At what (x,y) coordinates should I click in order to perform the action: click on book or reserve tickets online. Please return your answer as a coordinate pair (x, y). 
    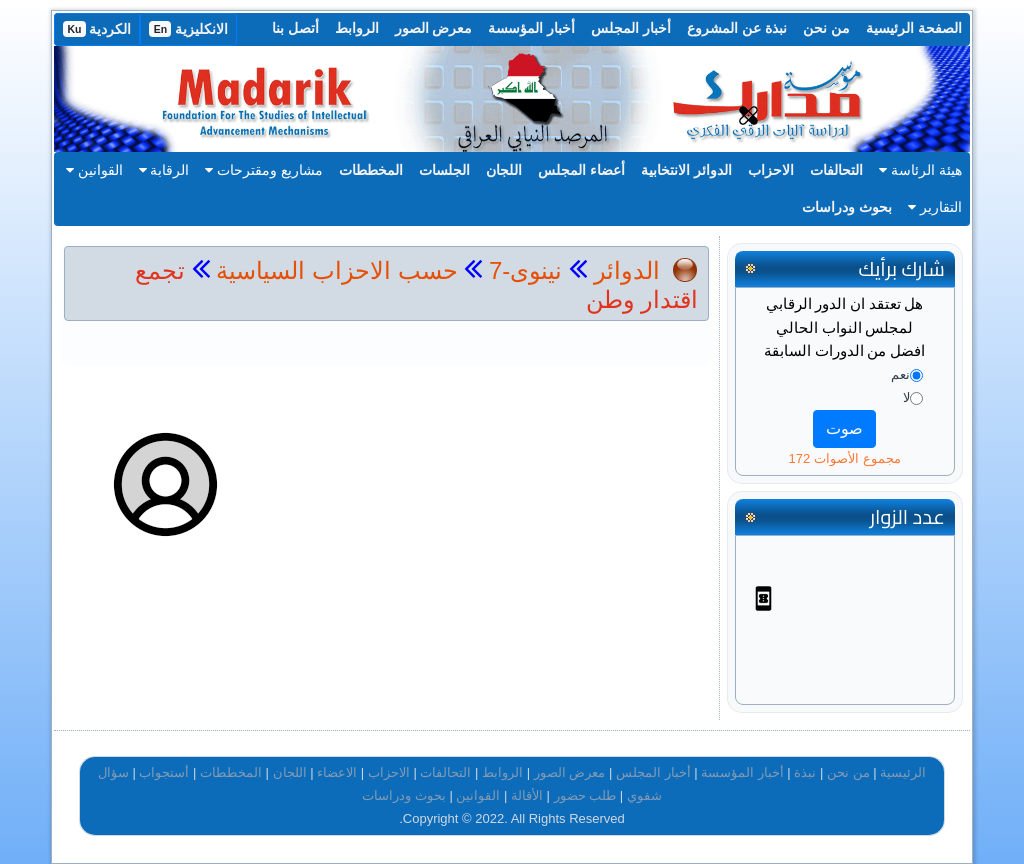
    Looking at the image, I should click on (763, 598).